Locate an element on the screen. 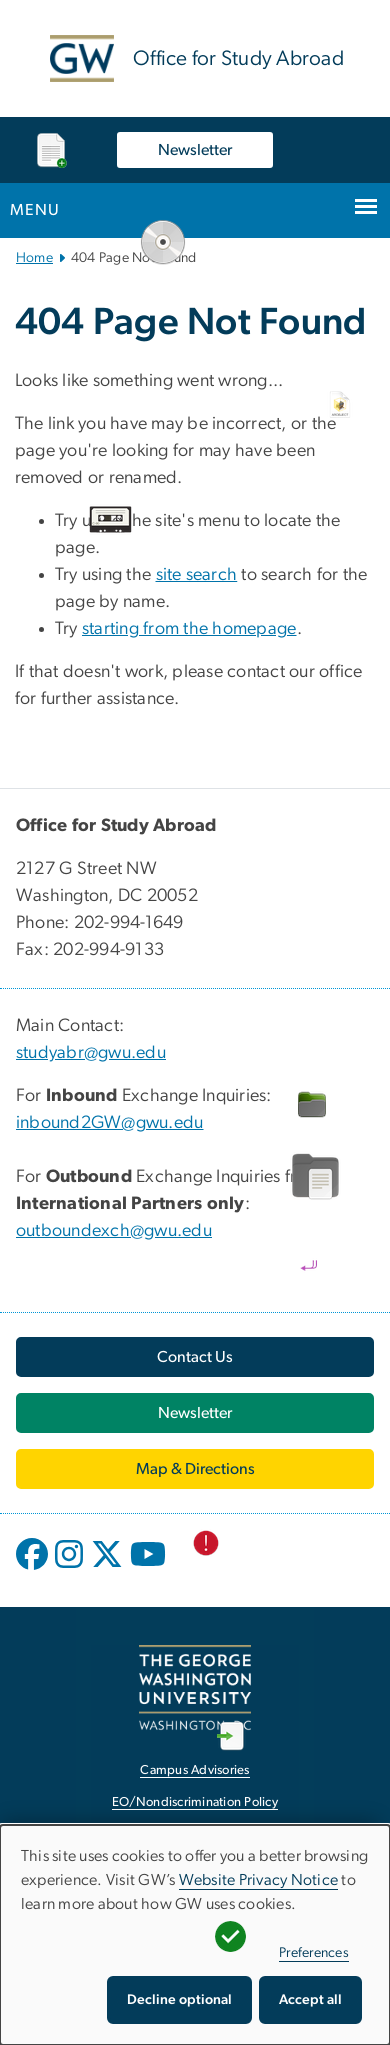 Image resolution: width=390 pixels, height=2045 pixels. create a new document is located at coordinates (51, 150).